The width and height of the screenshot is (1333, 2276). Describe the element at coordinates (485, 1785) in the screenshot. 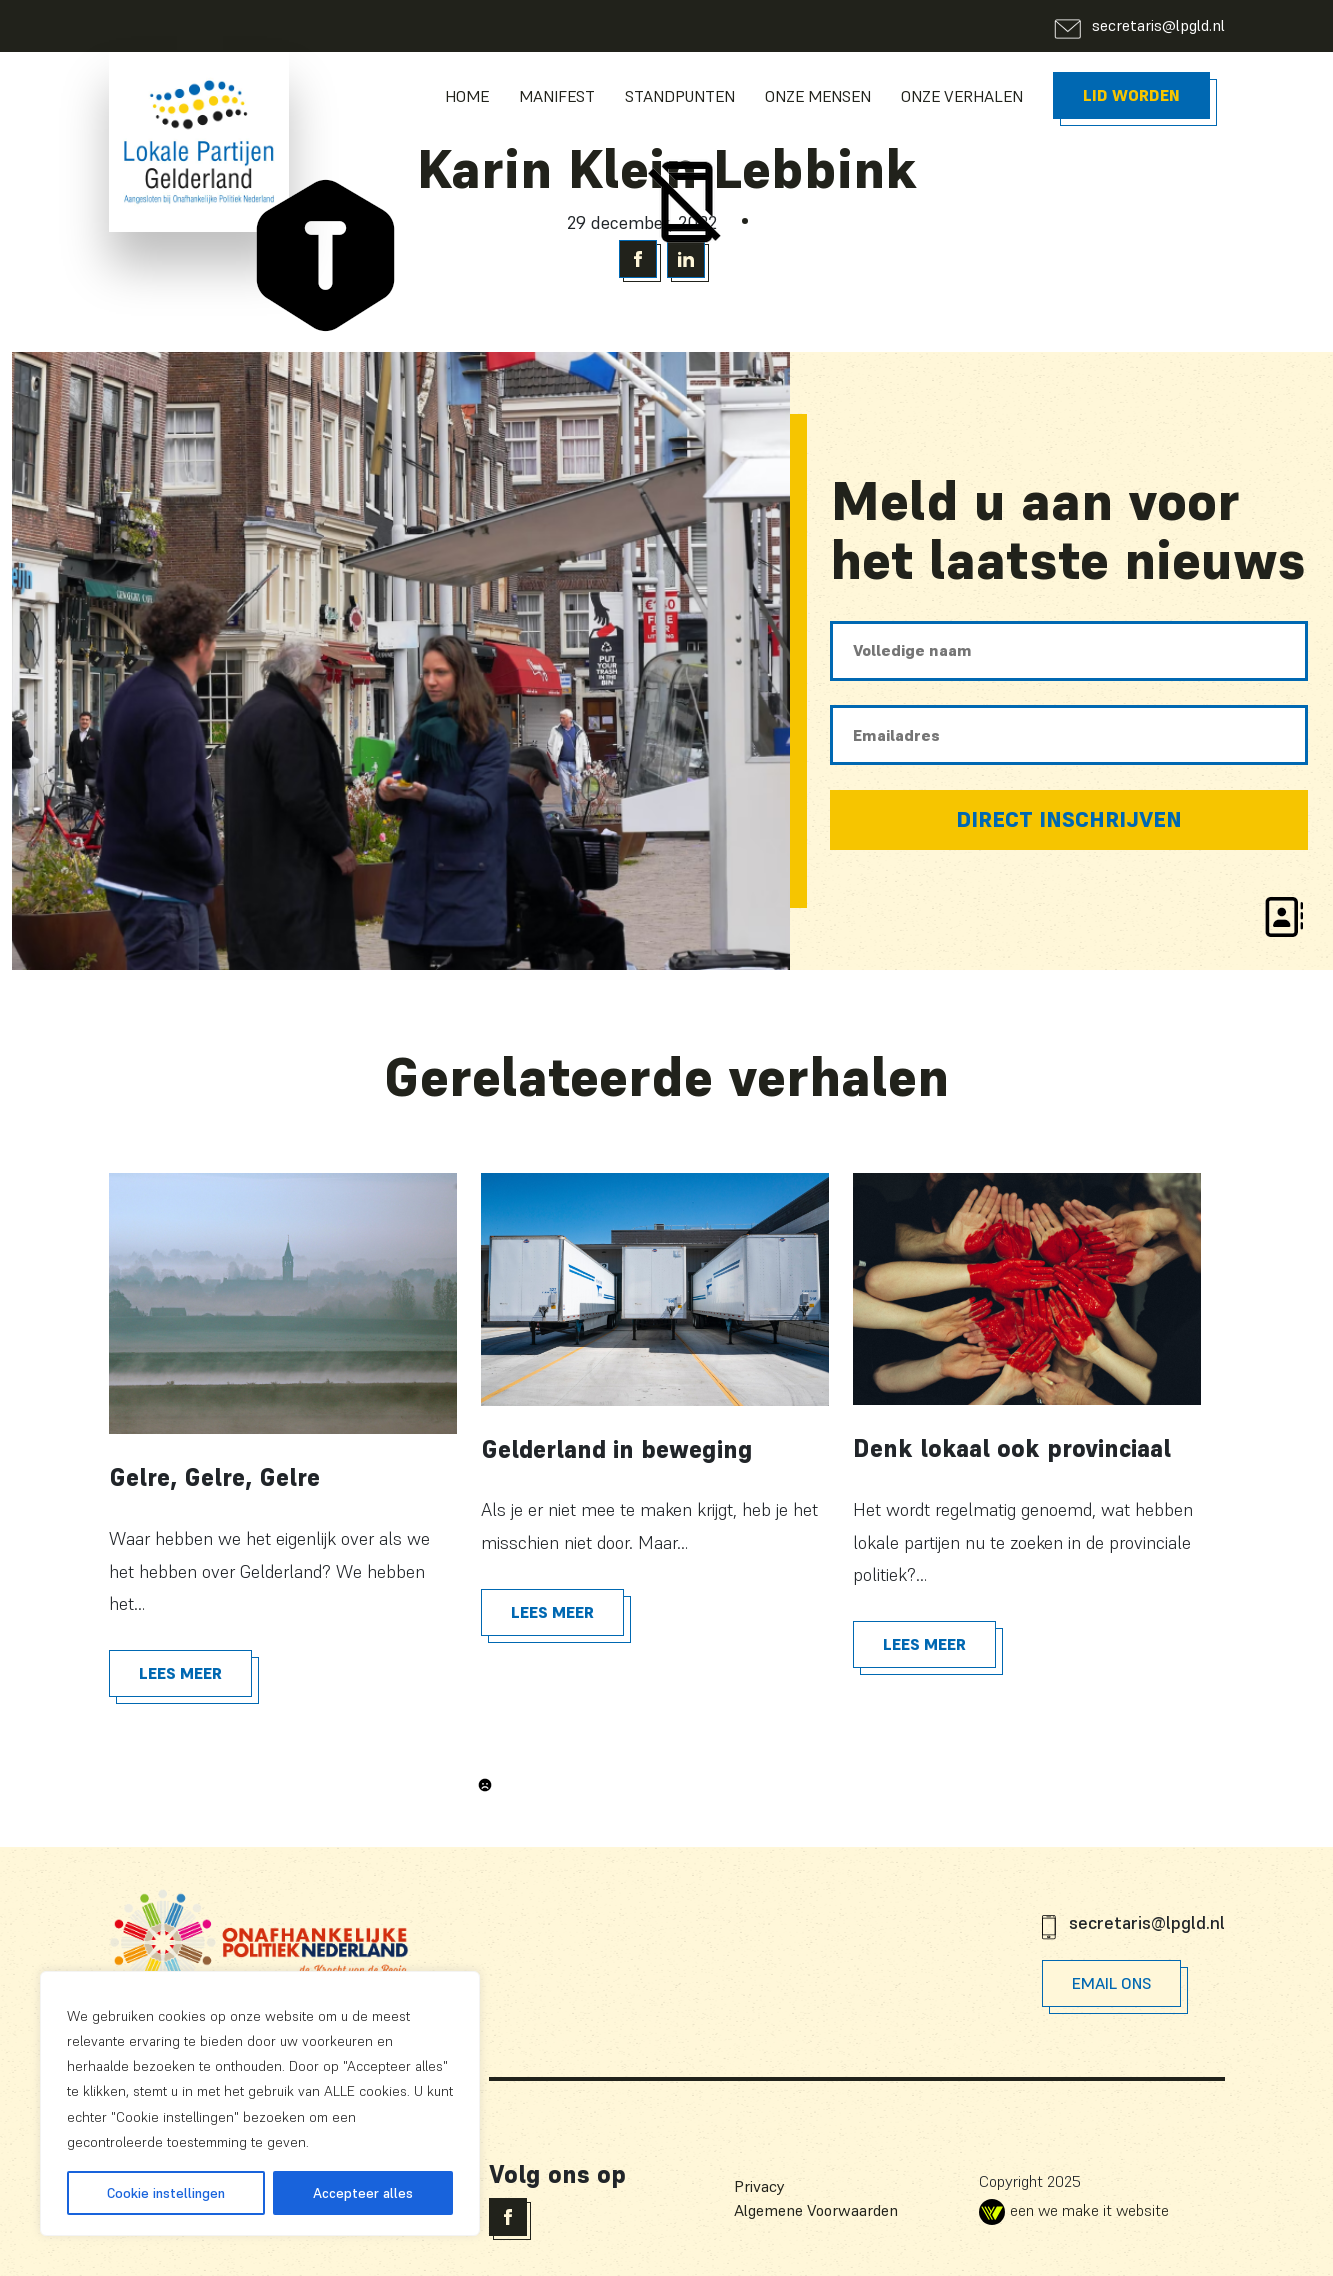

I see `submit negative feedback or rating` at that location.